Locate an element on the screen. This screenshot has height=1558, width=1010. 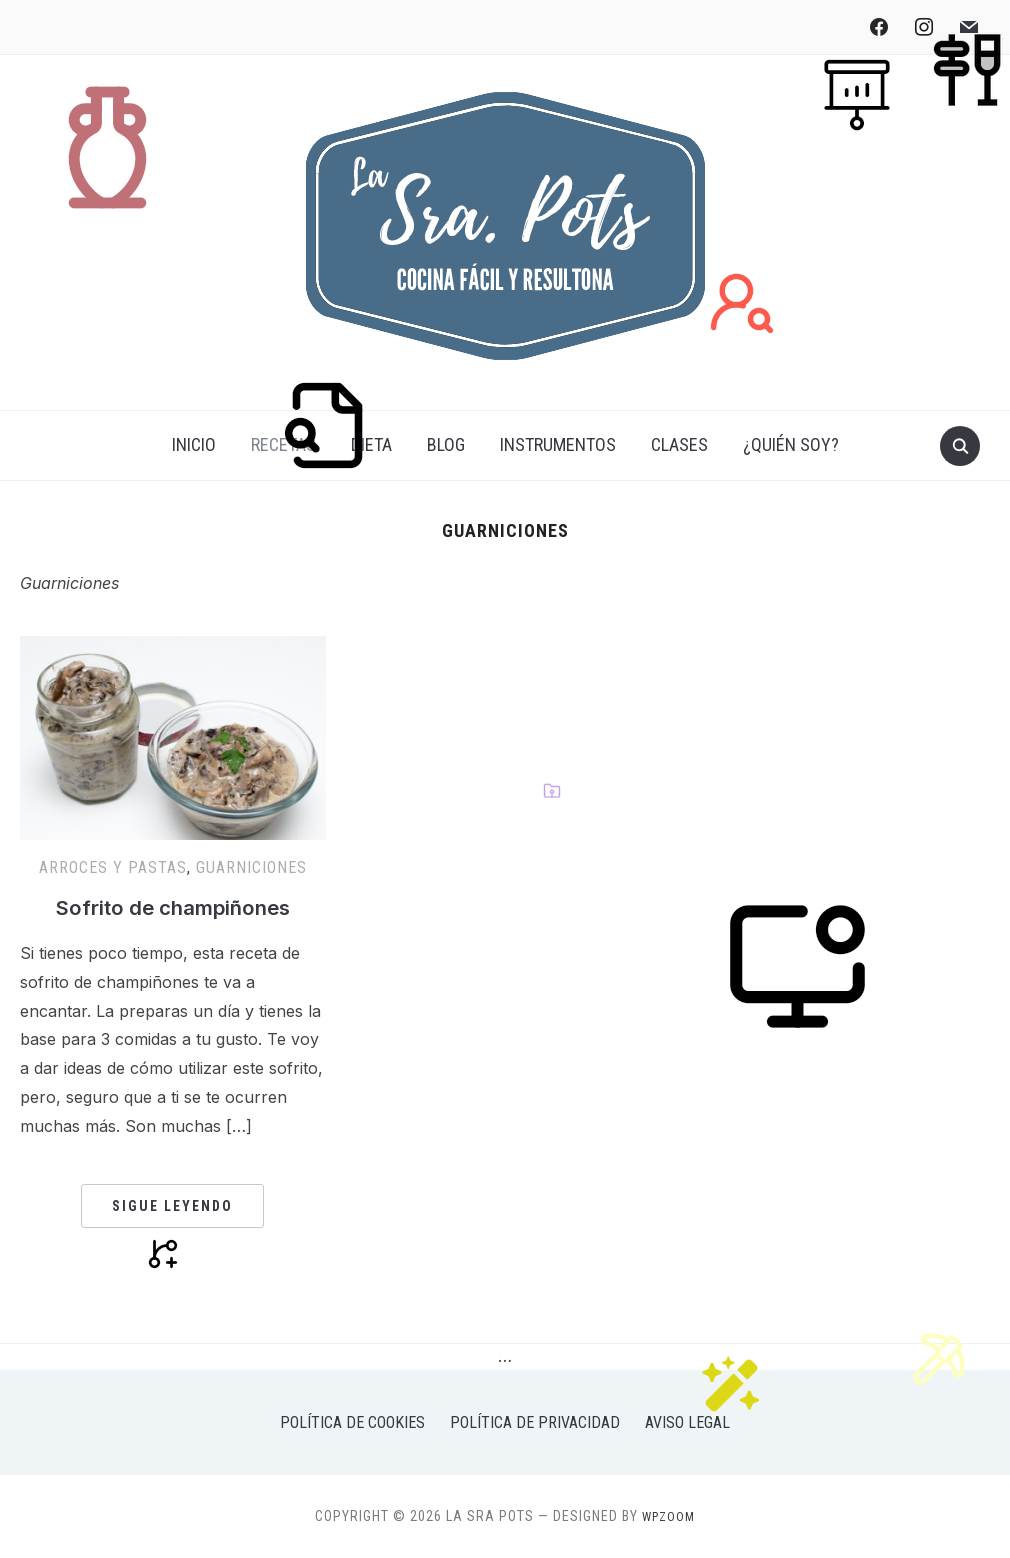
search within a document is located at coordinates (327, 425).